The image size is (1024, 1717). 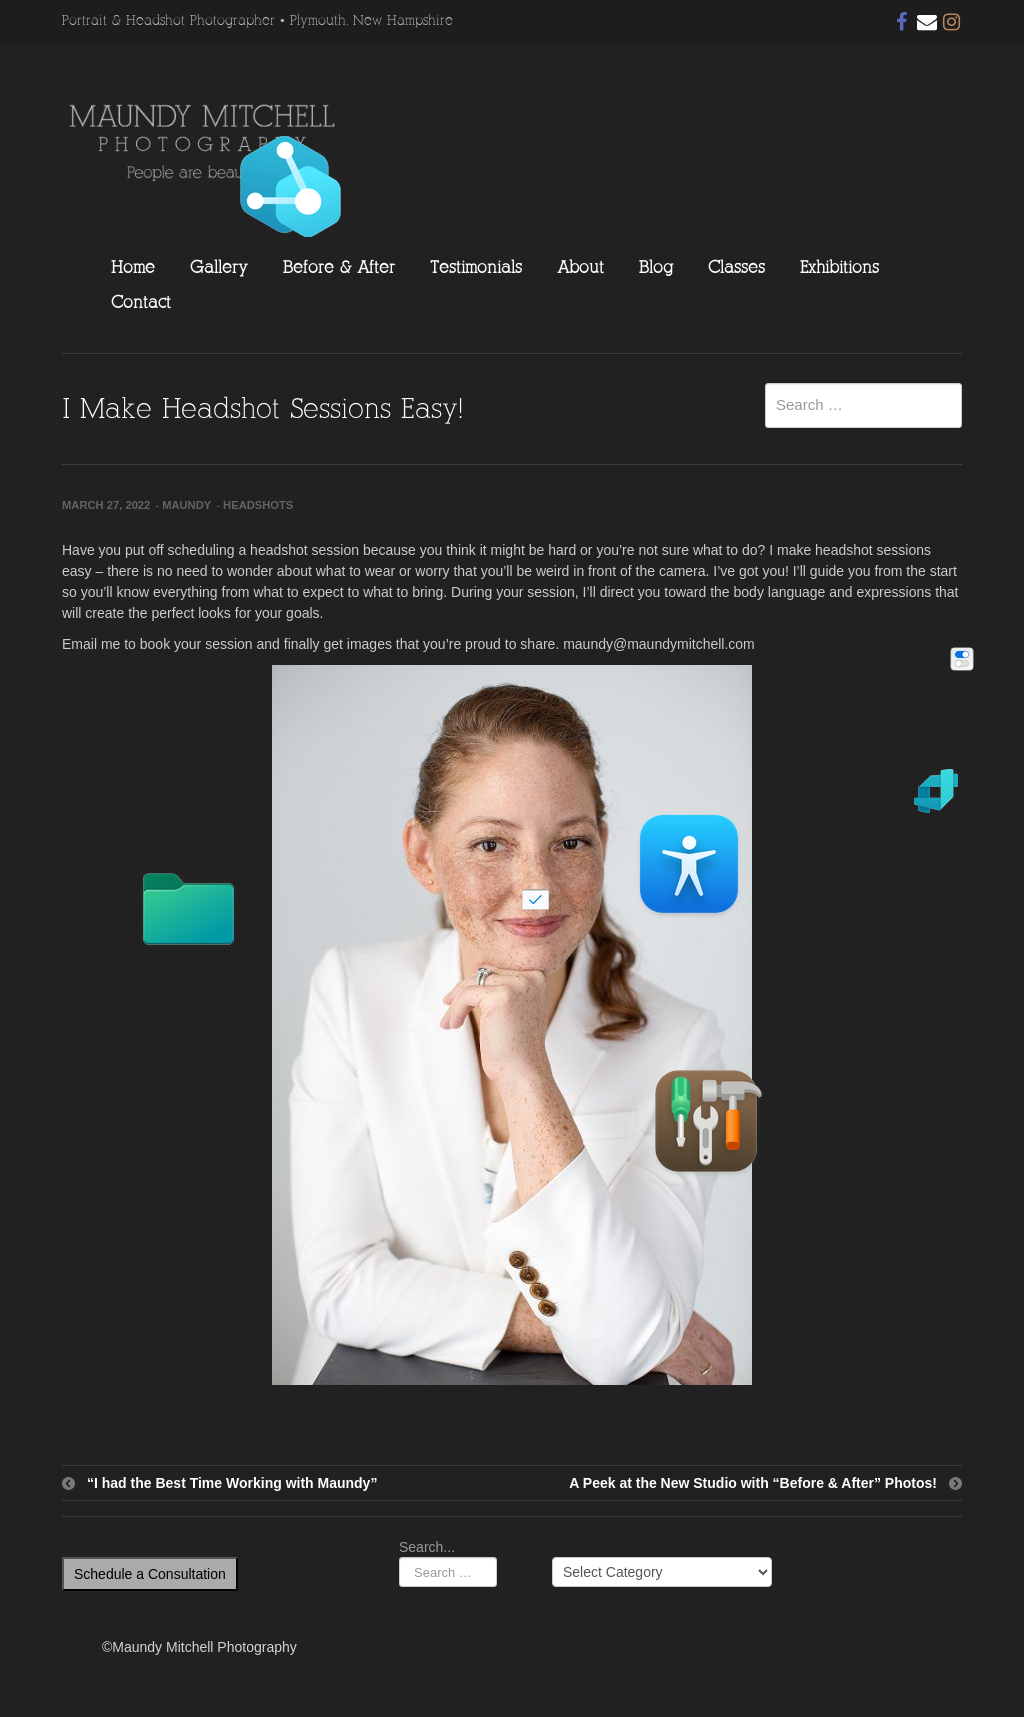 What do you see at coordinates (535, 899) in the screenshot?
I see `file or document successfully verified` at bounding box center [535, 899].